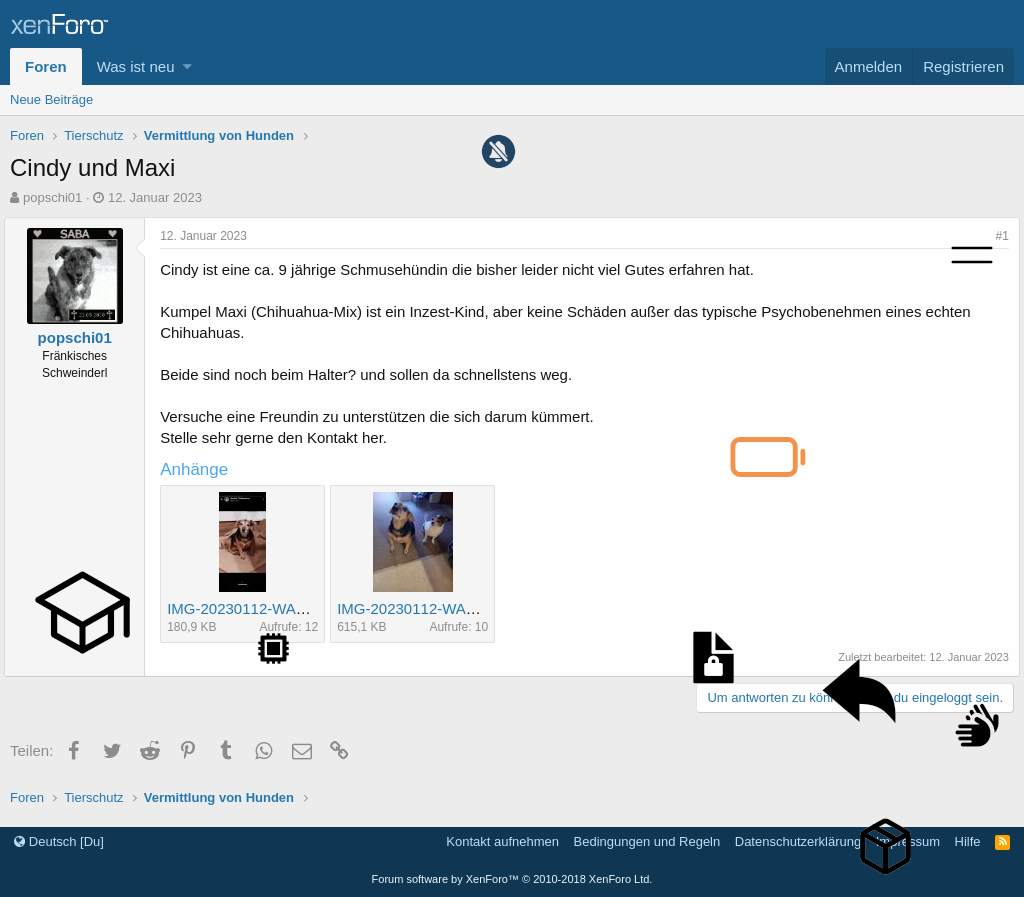  Describe the element at coordinates (977, 725) in the screenshot. I see `indicates sign language or accessibility features` at that location.